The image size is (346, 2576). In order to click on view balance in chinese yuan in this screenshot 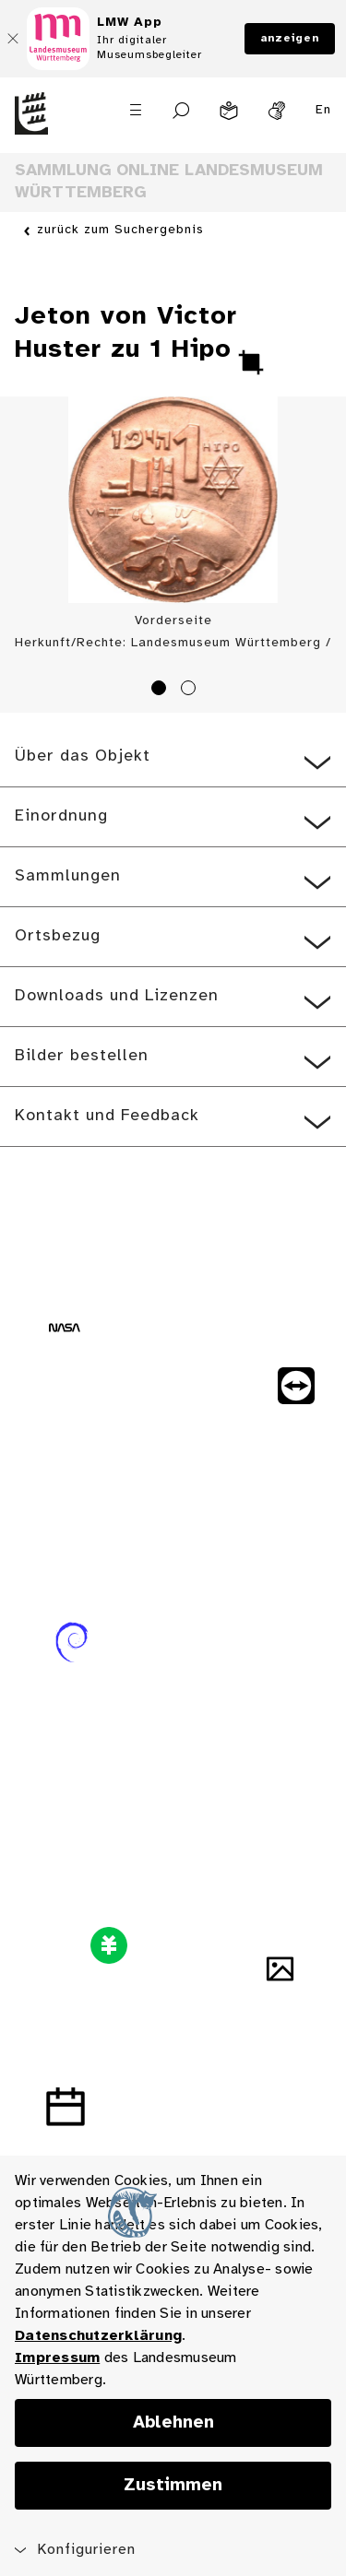, I will do `click(109, 1945)`.